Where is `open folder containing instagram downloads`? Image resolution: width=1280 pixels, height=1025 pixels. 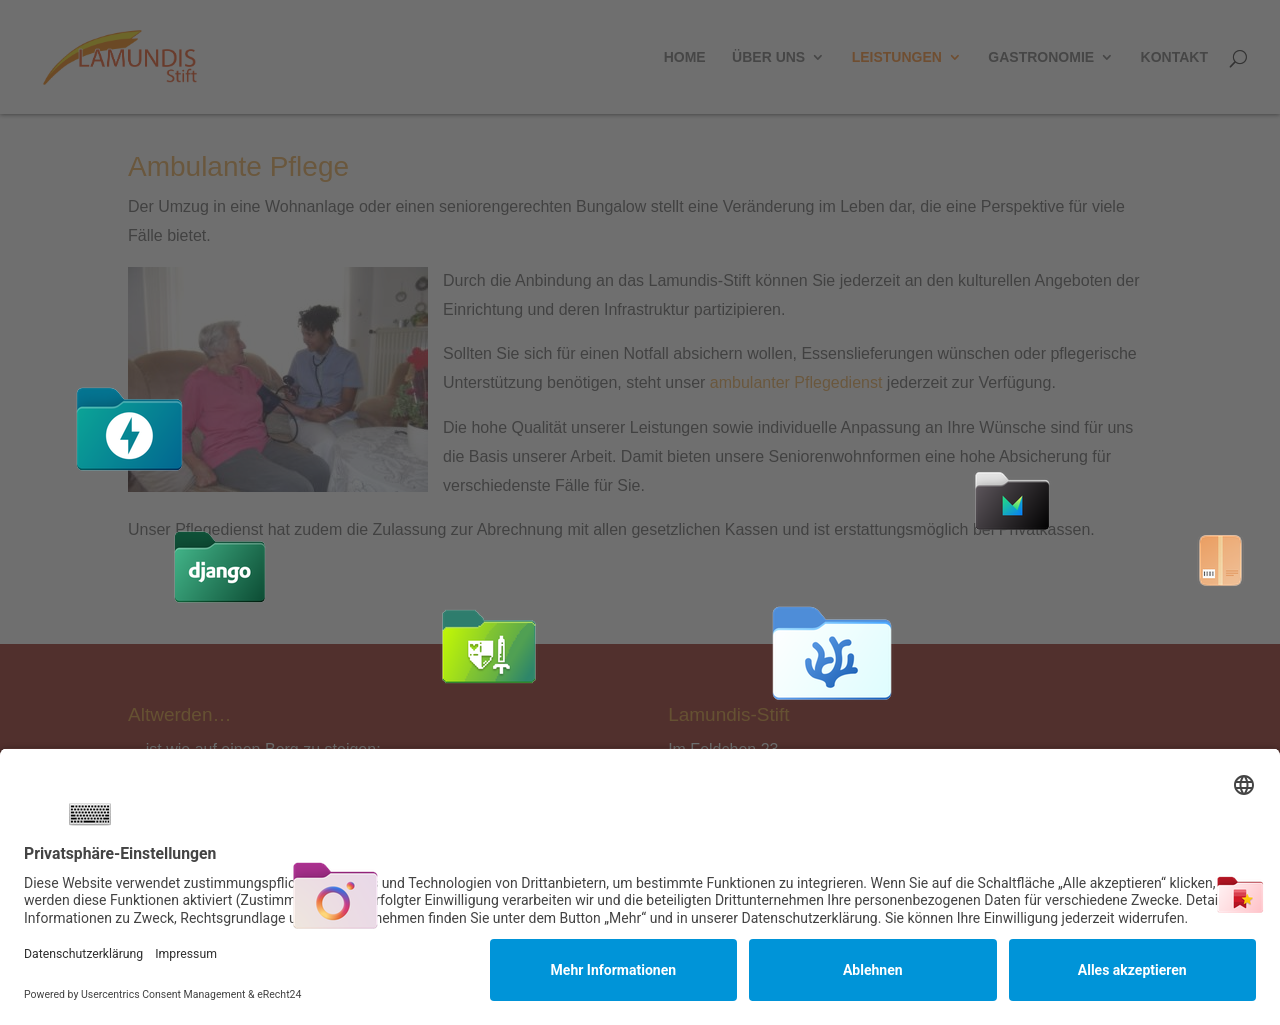 open folder containing instagram downloads is located at coordinates (335, 898).